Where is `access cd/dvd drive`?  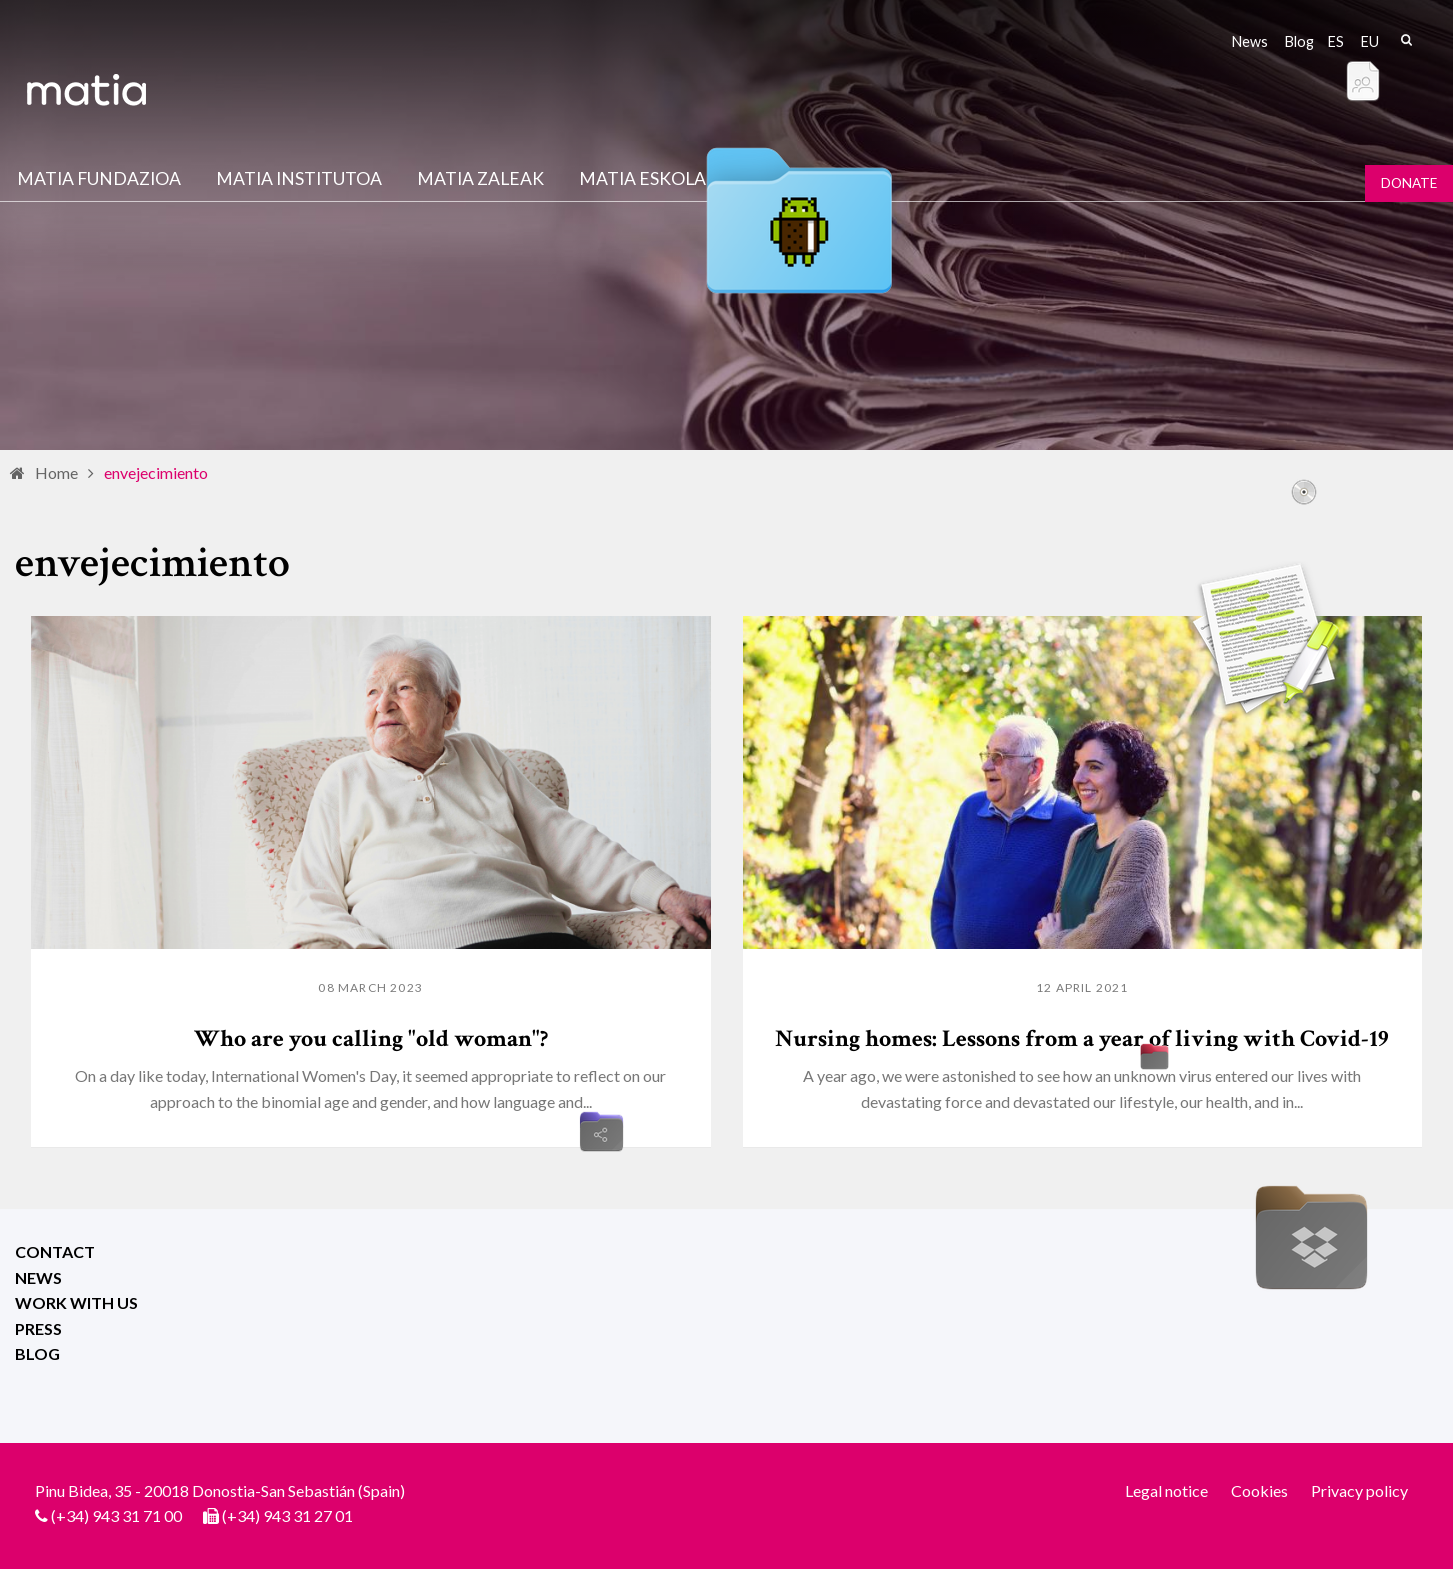
access cd/dvd drive is located at coordinates (1304, 492).